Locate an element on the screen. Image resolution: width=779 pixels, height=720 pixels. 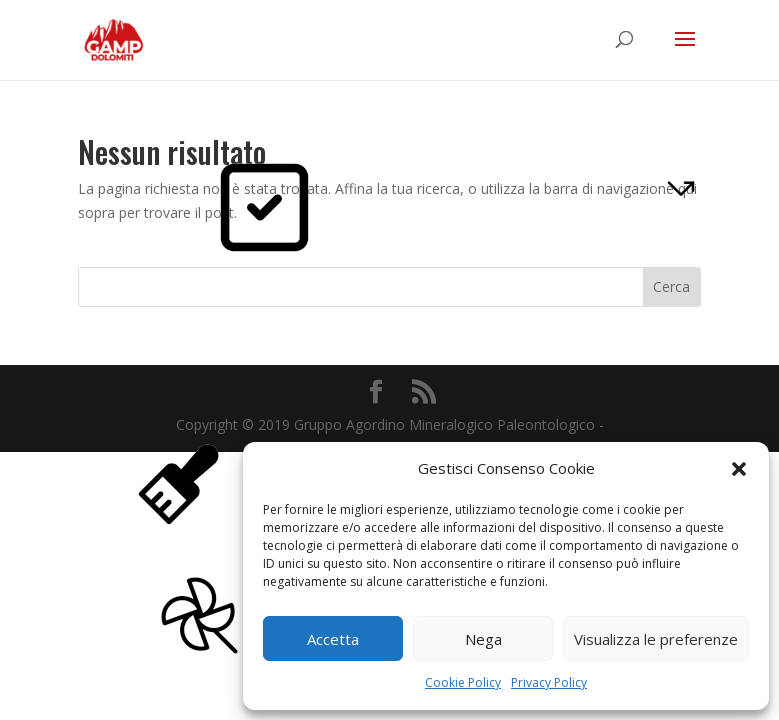
reply to a message or thread is located at coordinates (681, 188).